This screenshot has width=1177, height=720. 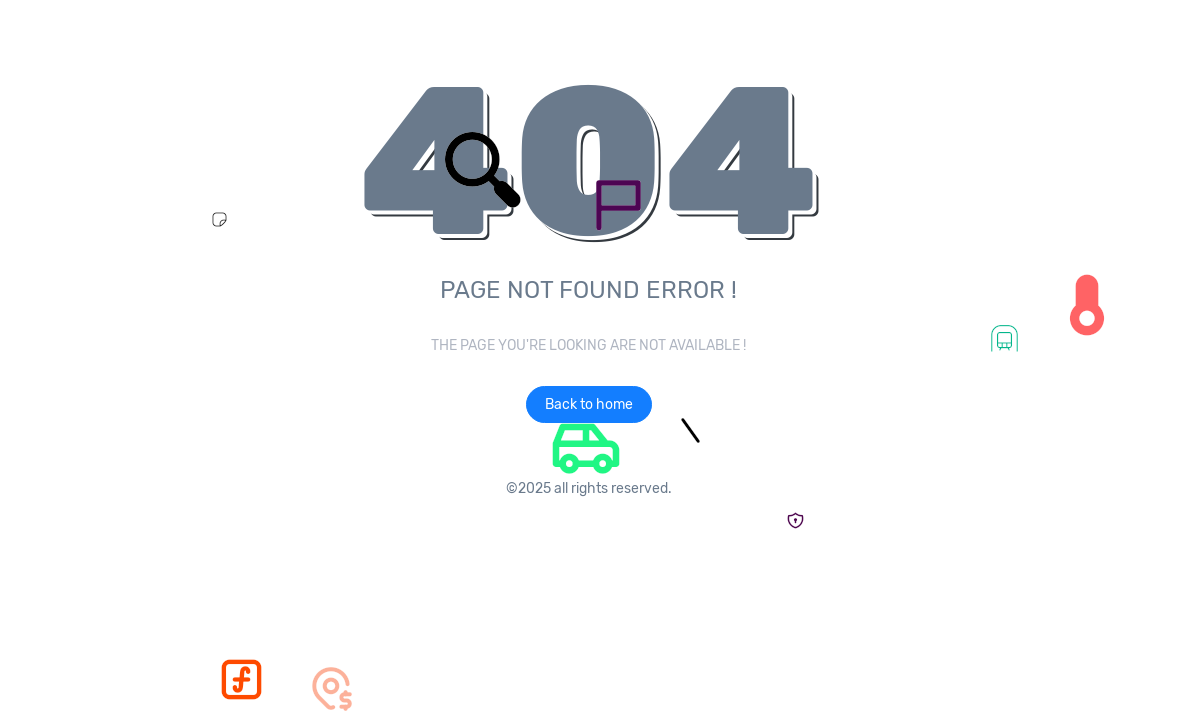 I want to click on indicates very low or minimum temperature, so click(x=1087, y=305).